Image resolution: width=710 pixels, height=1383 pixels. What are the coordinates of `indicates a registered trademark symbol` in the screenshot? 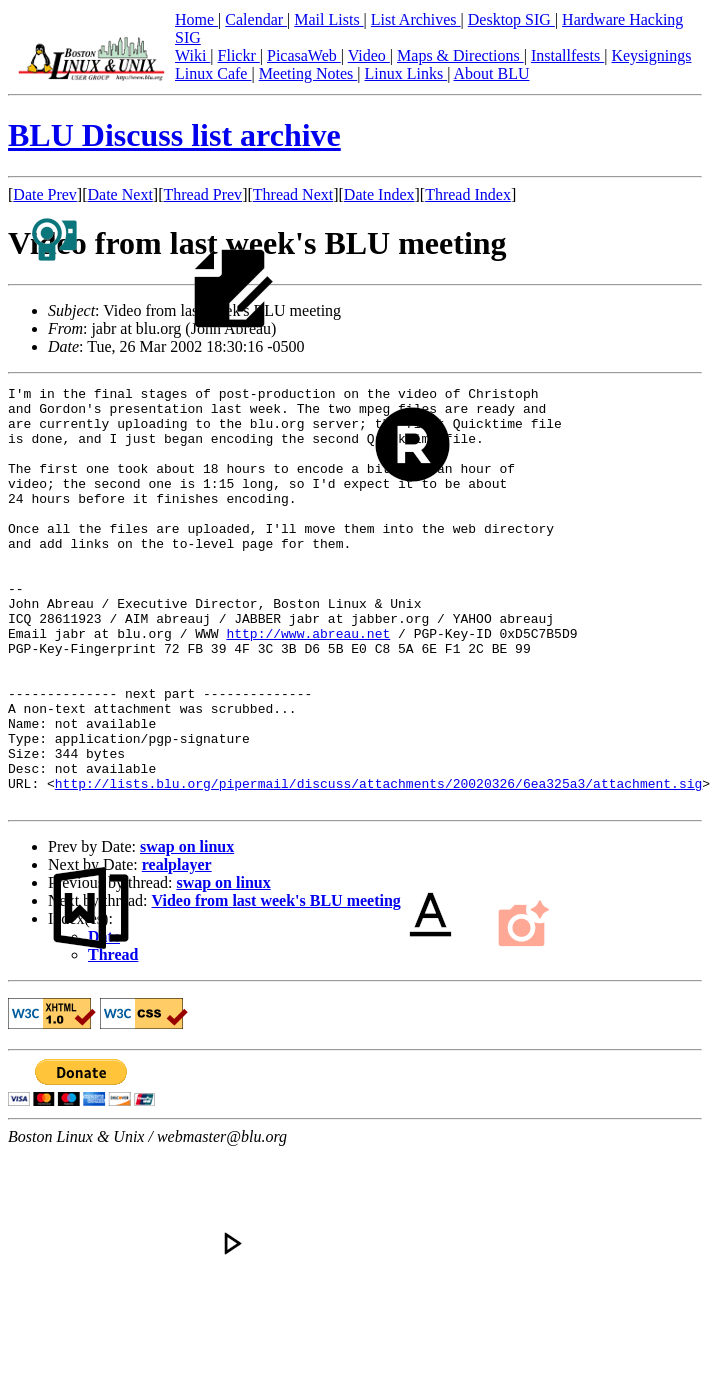 It's located at (412, 444).